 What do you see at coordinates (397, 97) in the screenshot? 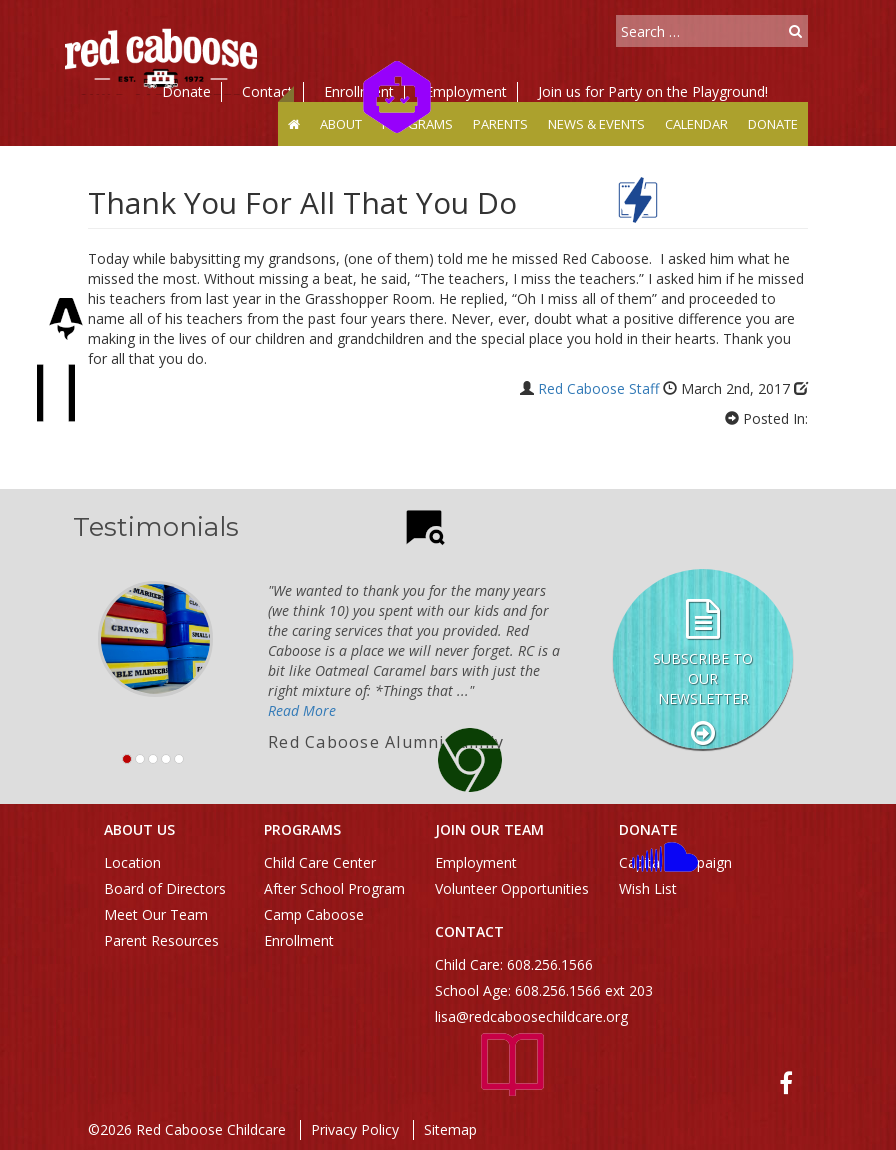
I see `GitHub Dependabot automated dependency updates` at bounding box center [397, 97].